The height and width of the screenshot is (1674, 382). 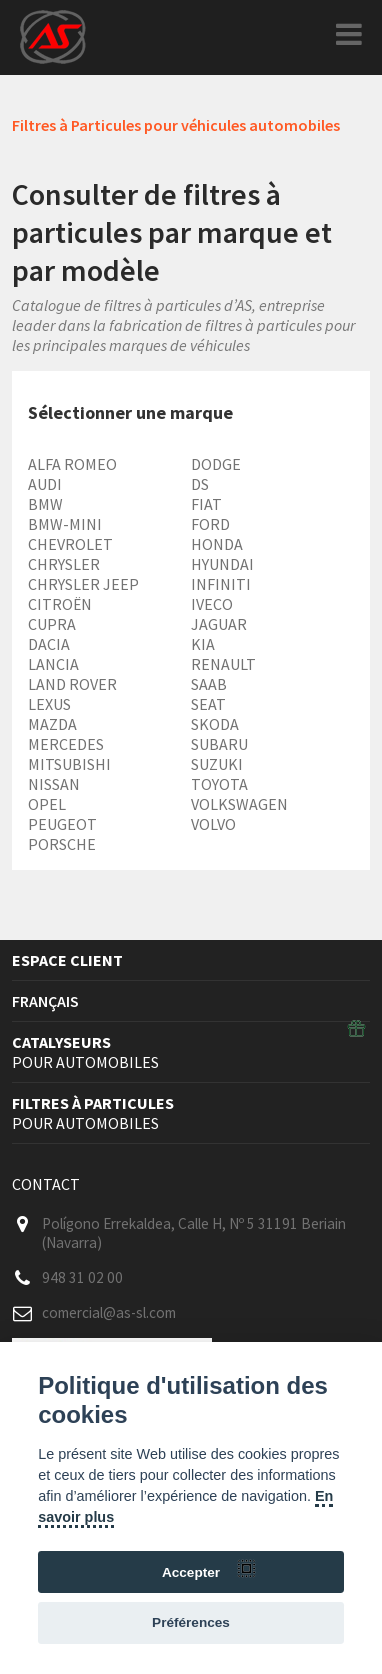 What do you see at coordinates (246, 1568) in the screenshot?
I see `select all items in a list or view` at bounding box center [246, 1568].